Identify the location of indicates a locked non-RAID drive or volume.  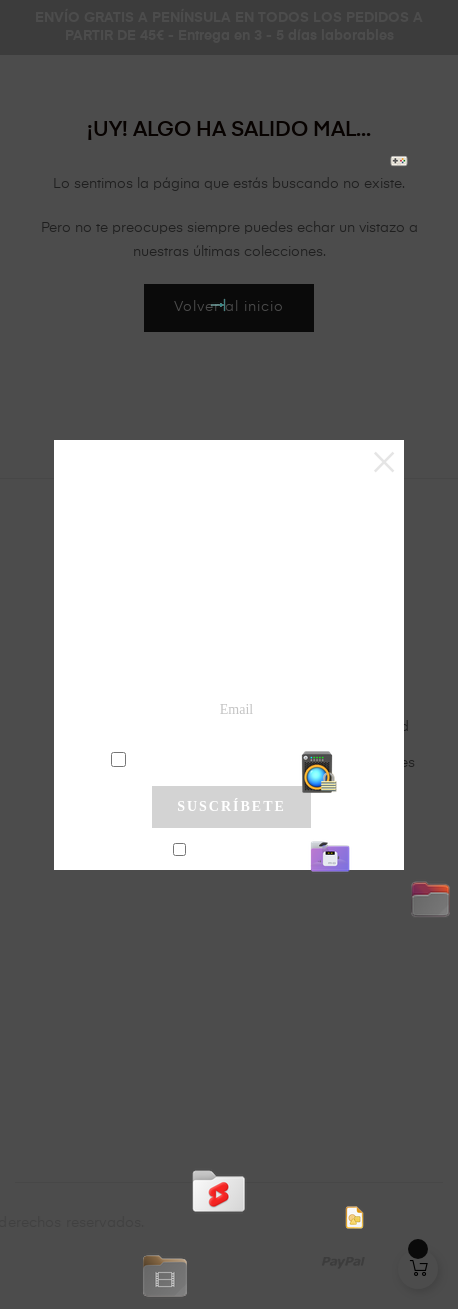
(317, 772).